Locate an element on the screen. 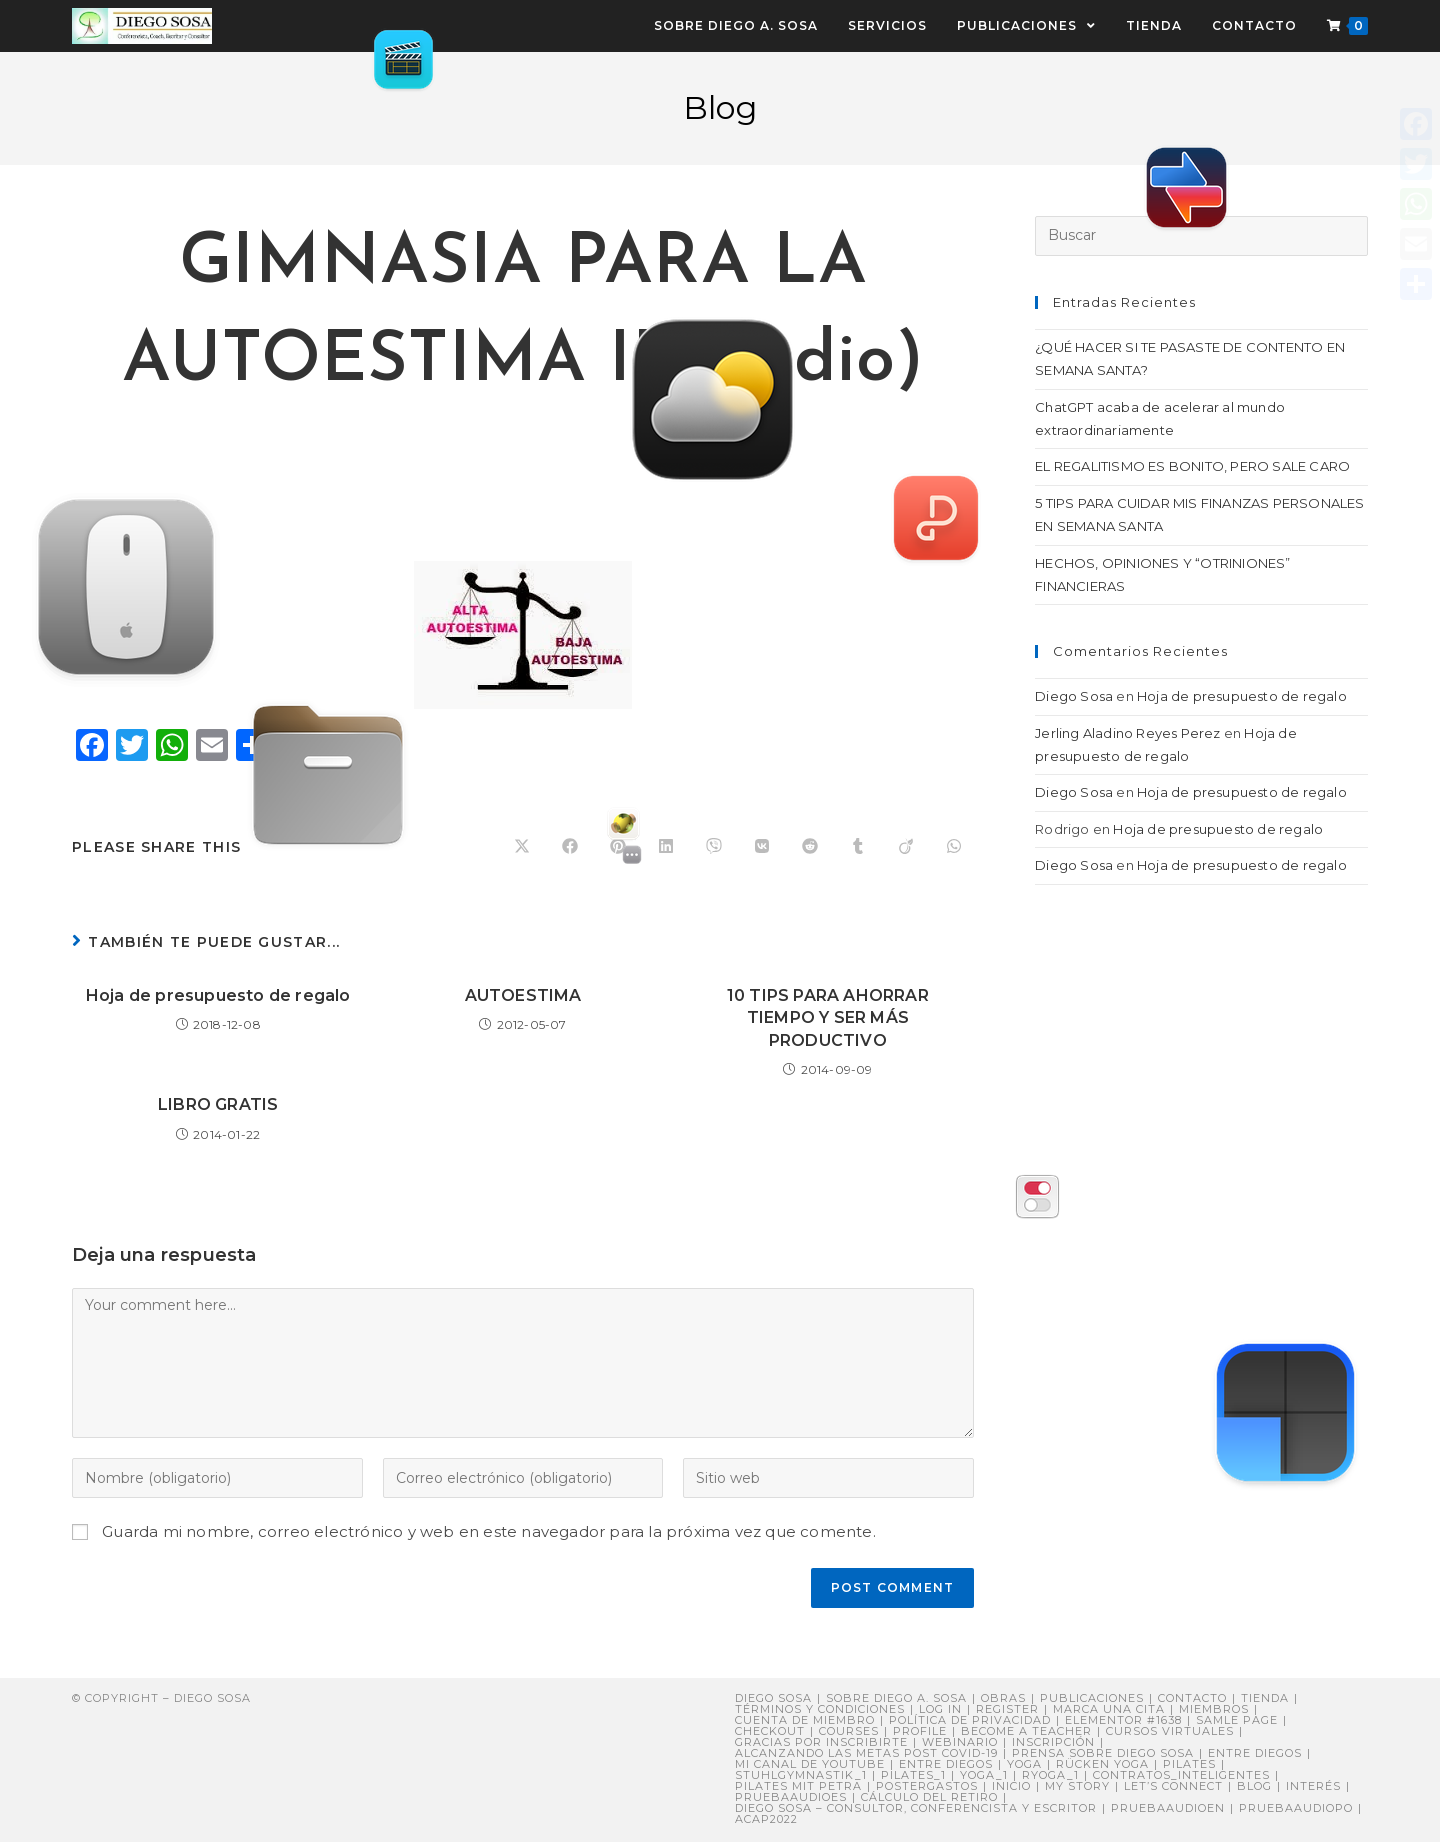 The width and height of the screenshot is (1440, 1842). open mouse settings and preferences is located at coordinates (126, 587).